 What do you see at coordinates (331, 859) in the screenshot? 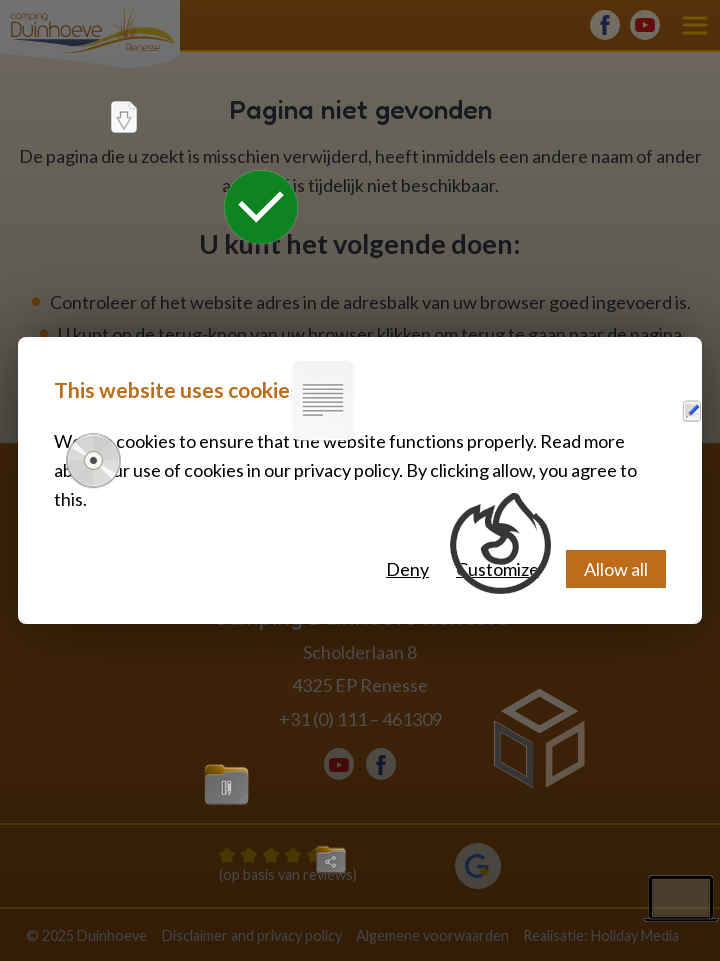
I see `open your public shared folder` at bounding box center [331, 859].